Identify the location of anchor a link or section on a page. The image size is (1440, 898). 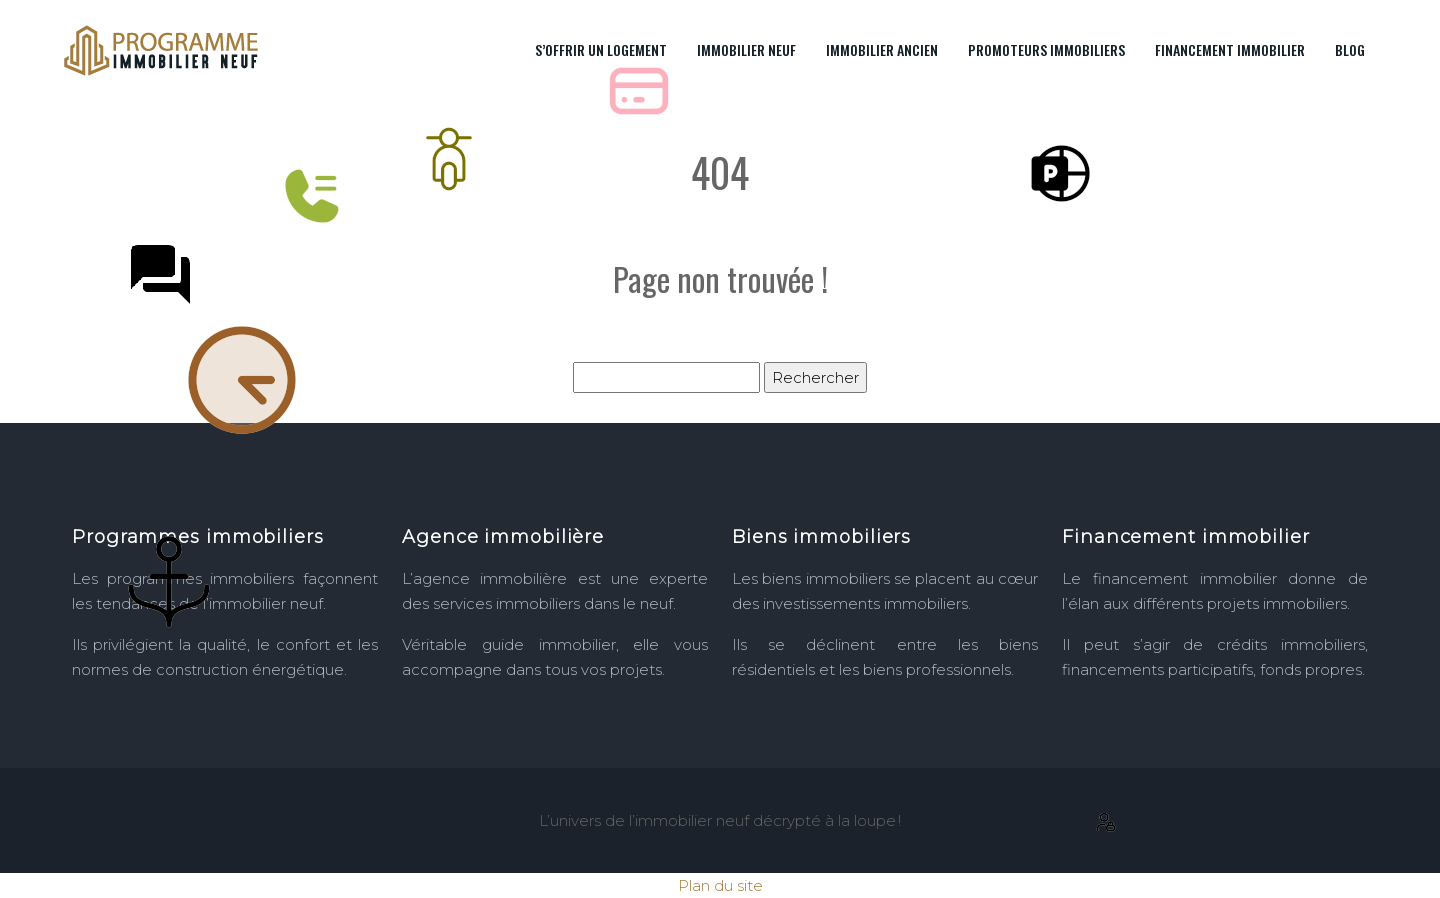
(169, 580).